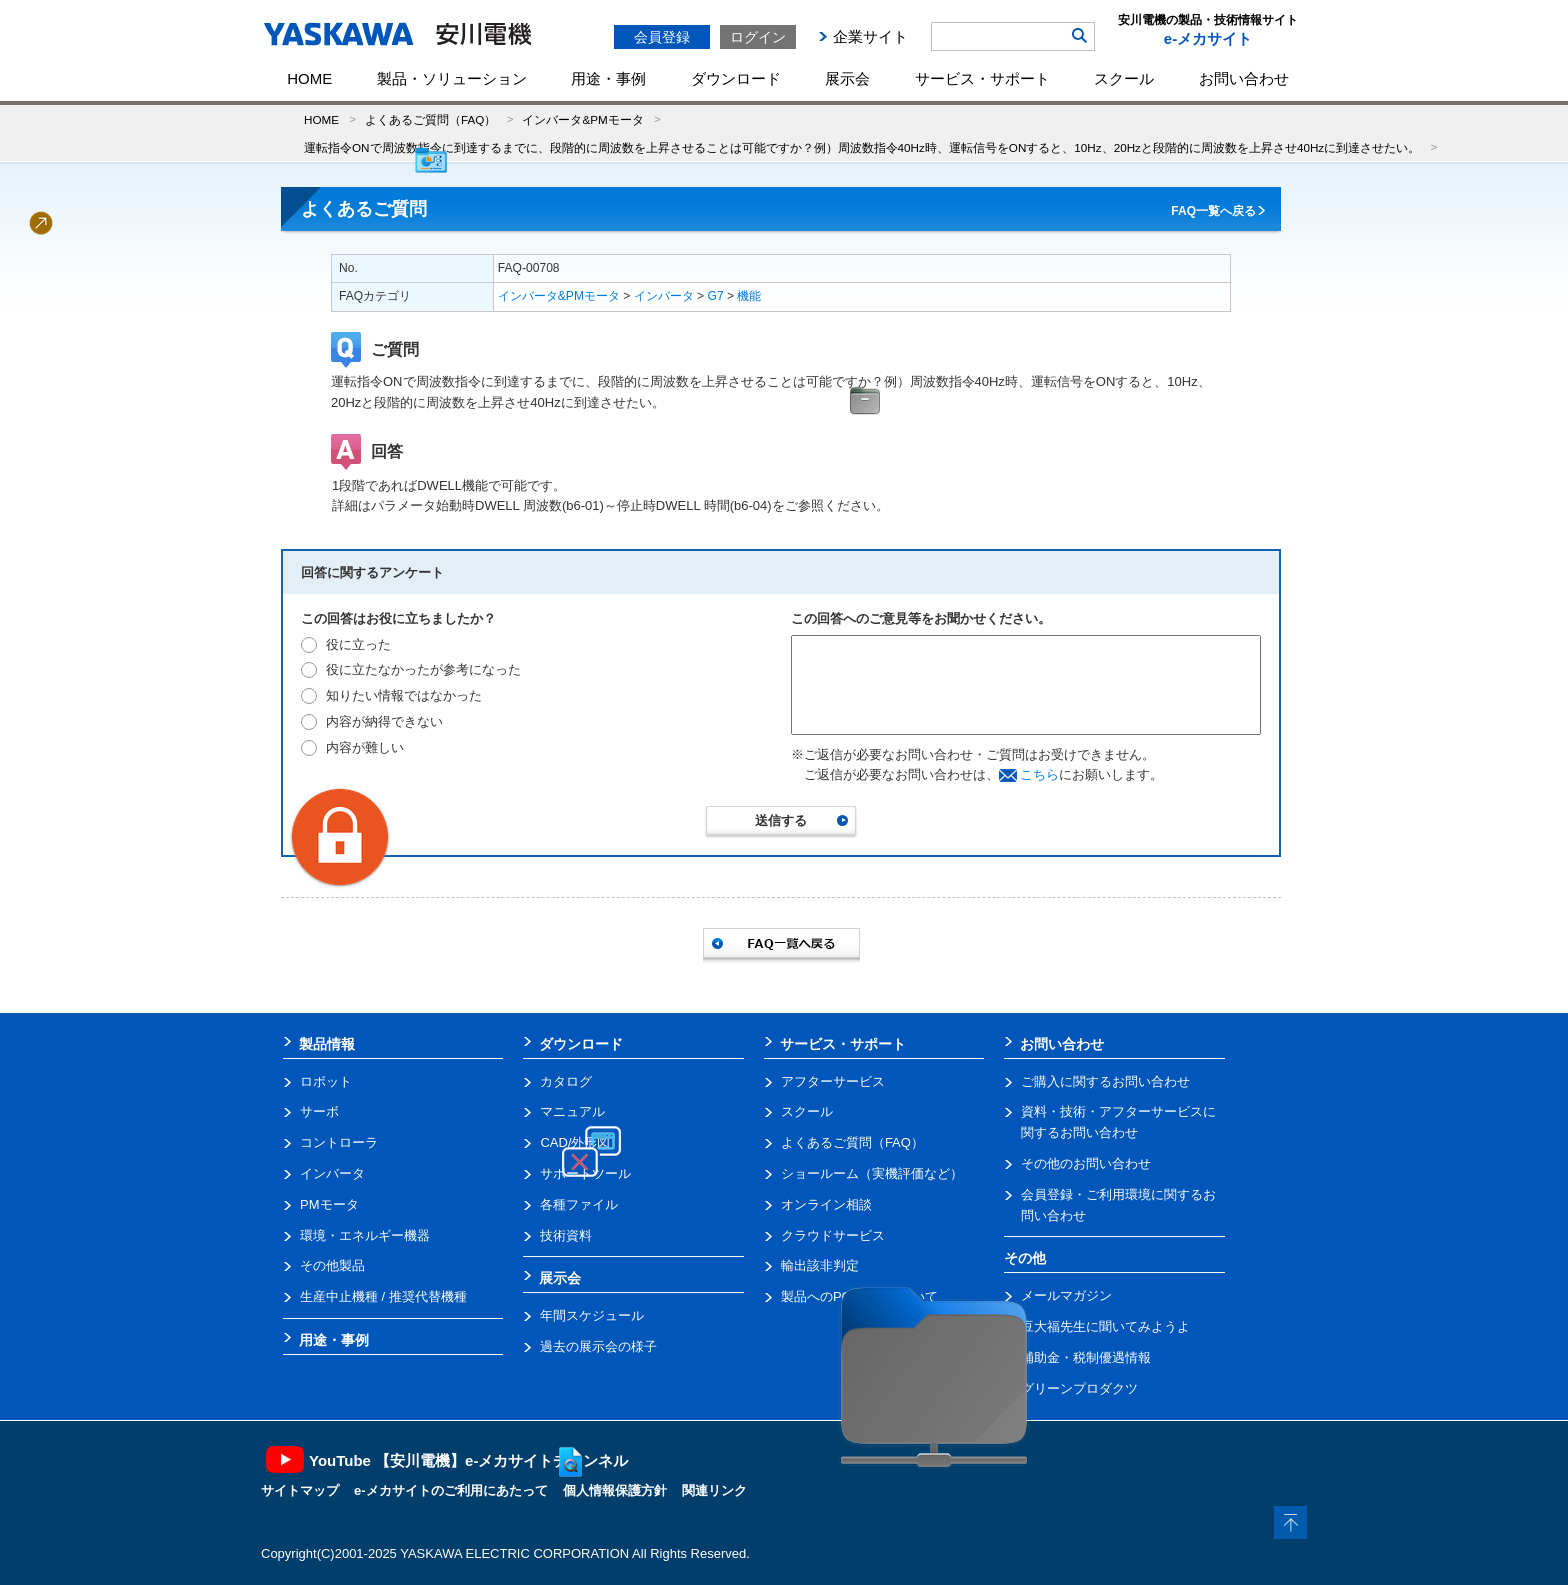  I want to click on indicates a file or folder is read-only, so click(340, 837).